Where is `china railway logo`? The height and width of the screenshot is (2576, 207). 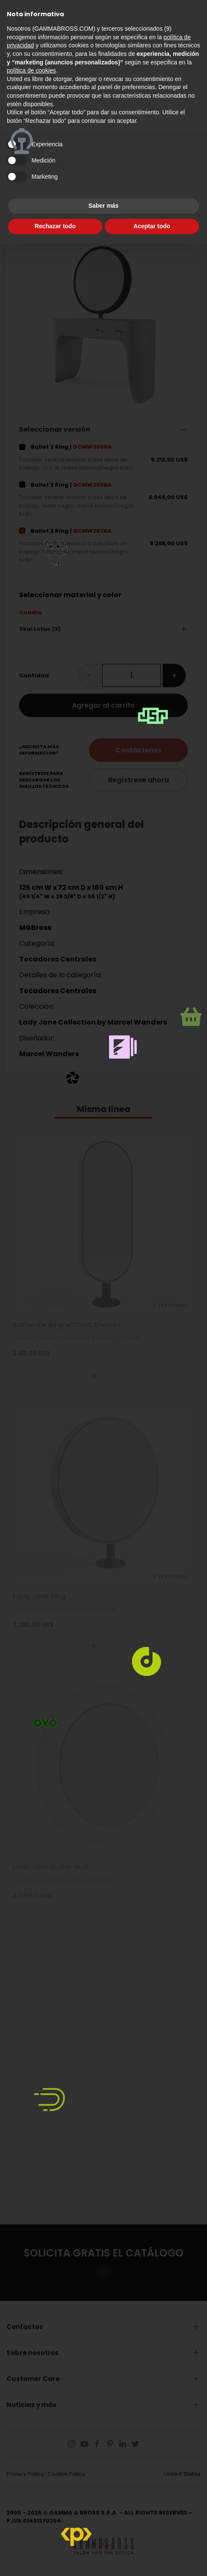 china railway logo is located at coordinates (22, 142).